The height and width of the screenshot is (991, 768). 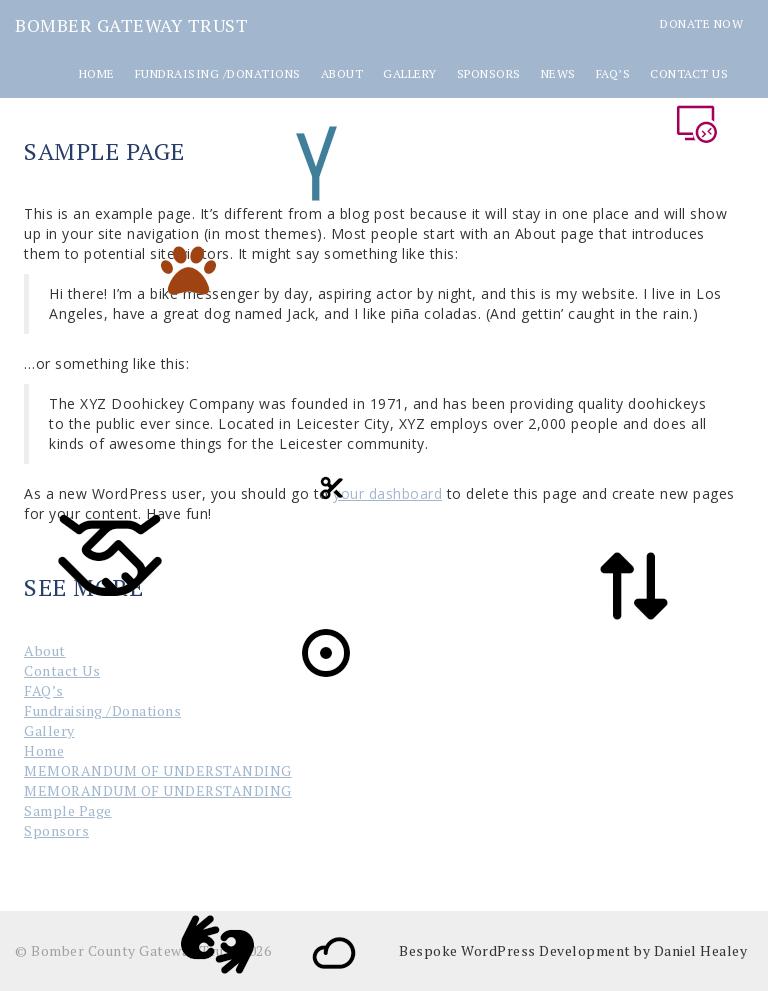 What do you see at coordinates (110, 554) in the screenshot?
I see `initiate a partnership or collaboration` at bounding box center [110, 554].